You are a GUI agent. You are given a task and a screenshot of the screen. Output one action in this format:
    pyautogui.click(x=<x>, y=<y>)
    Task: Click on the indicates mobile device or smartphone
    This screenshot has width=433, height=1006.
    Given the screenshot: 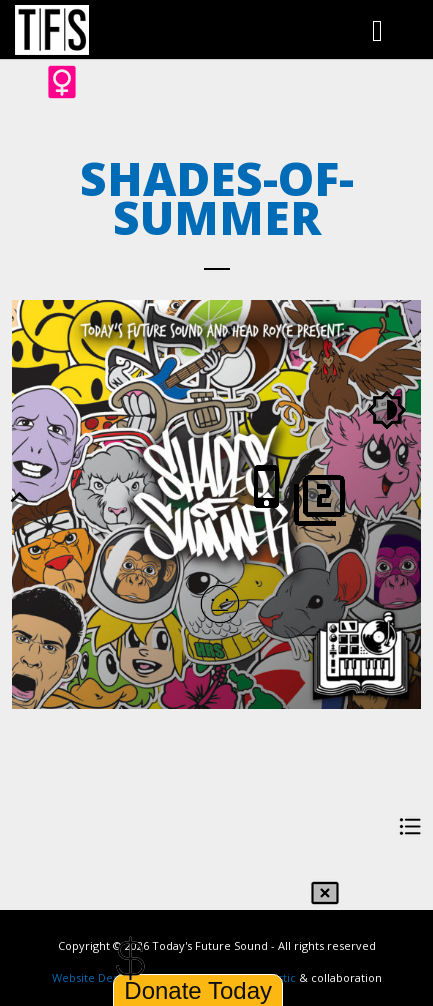 What is the action you would take?
    pyautogui.click(x=267, y=486)
    